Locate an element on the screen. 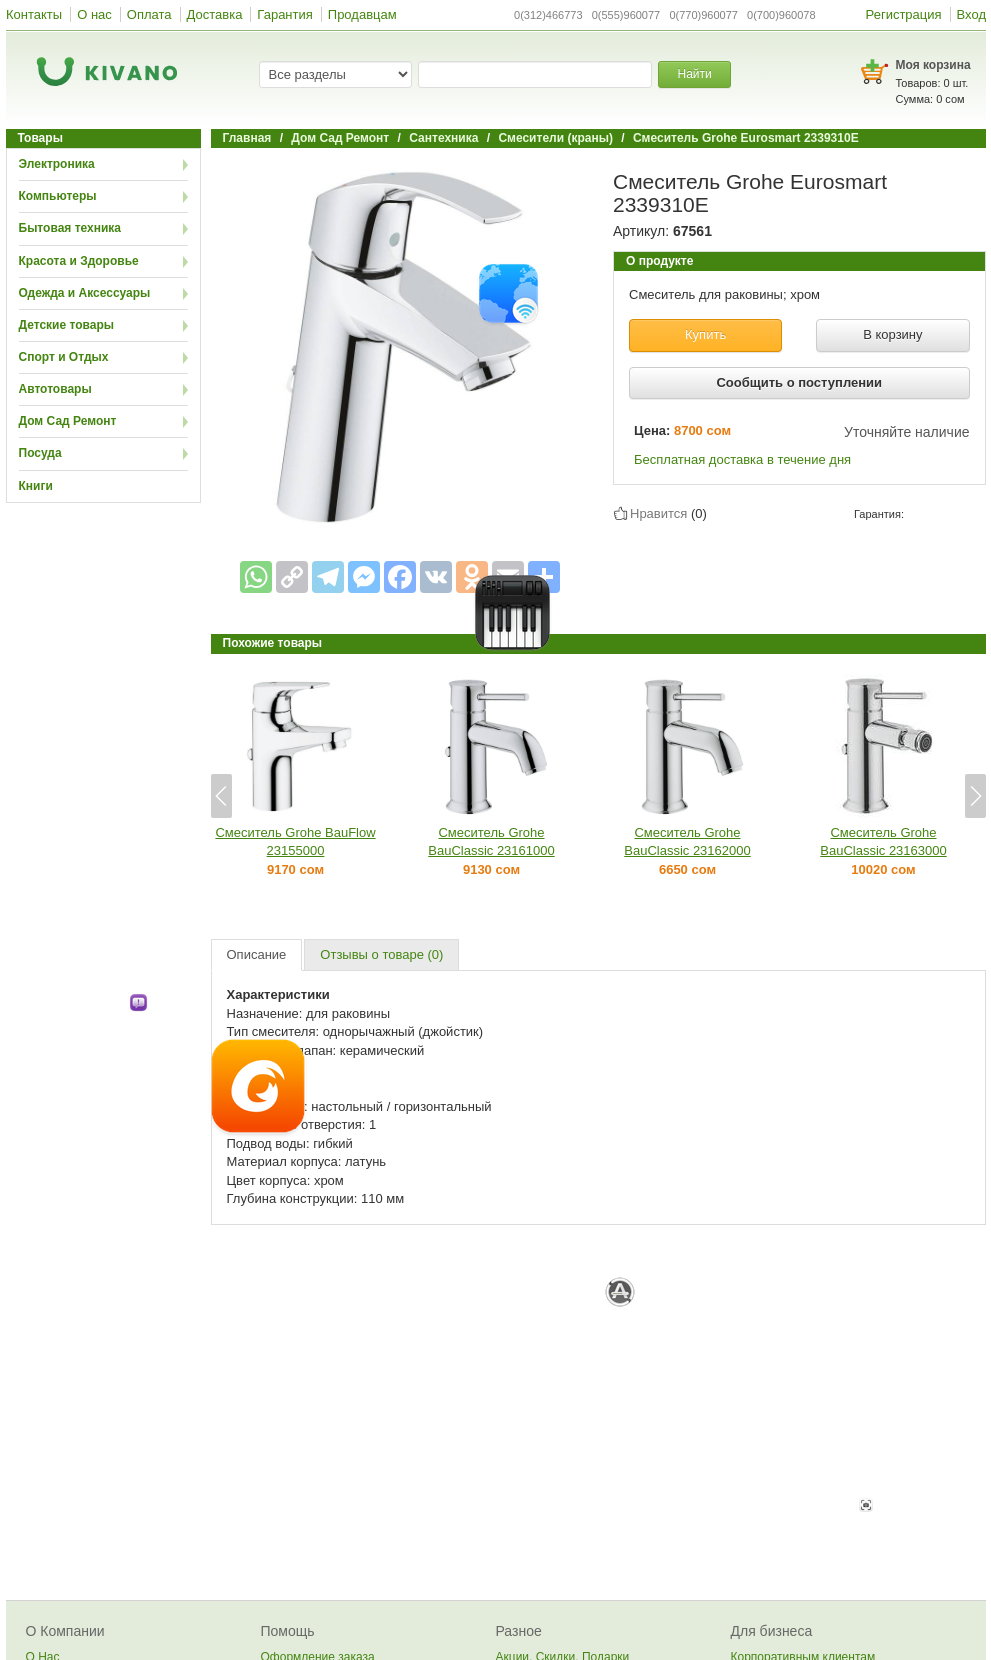 The width and height of the screenshot is (991, 1660). open the screenshot app is located at coordinates (866, 1505).